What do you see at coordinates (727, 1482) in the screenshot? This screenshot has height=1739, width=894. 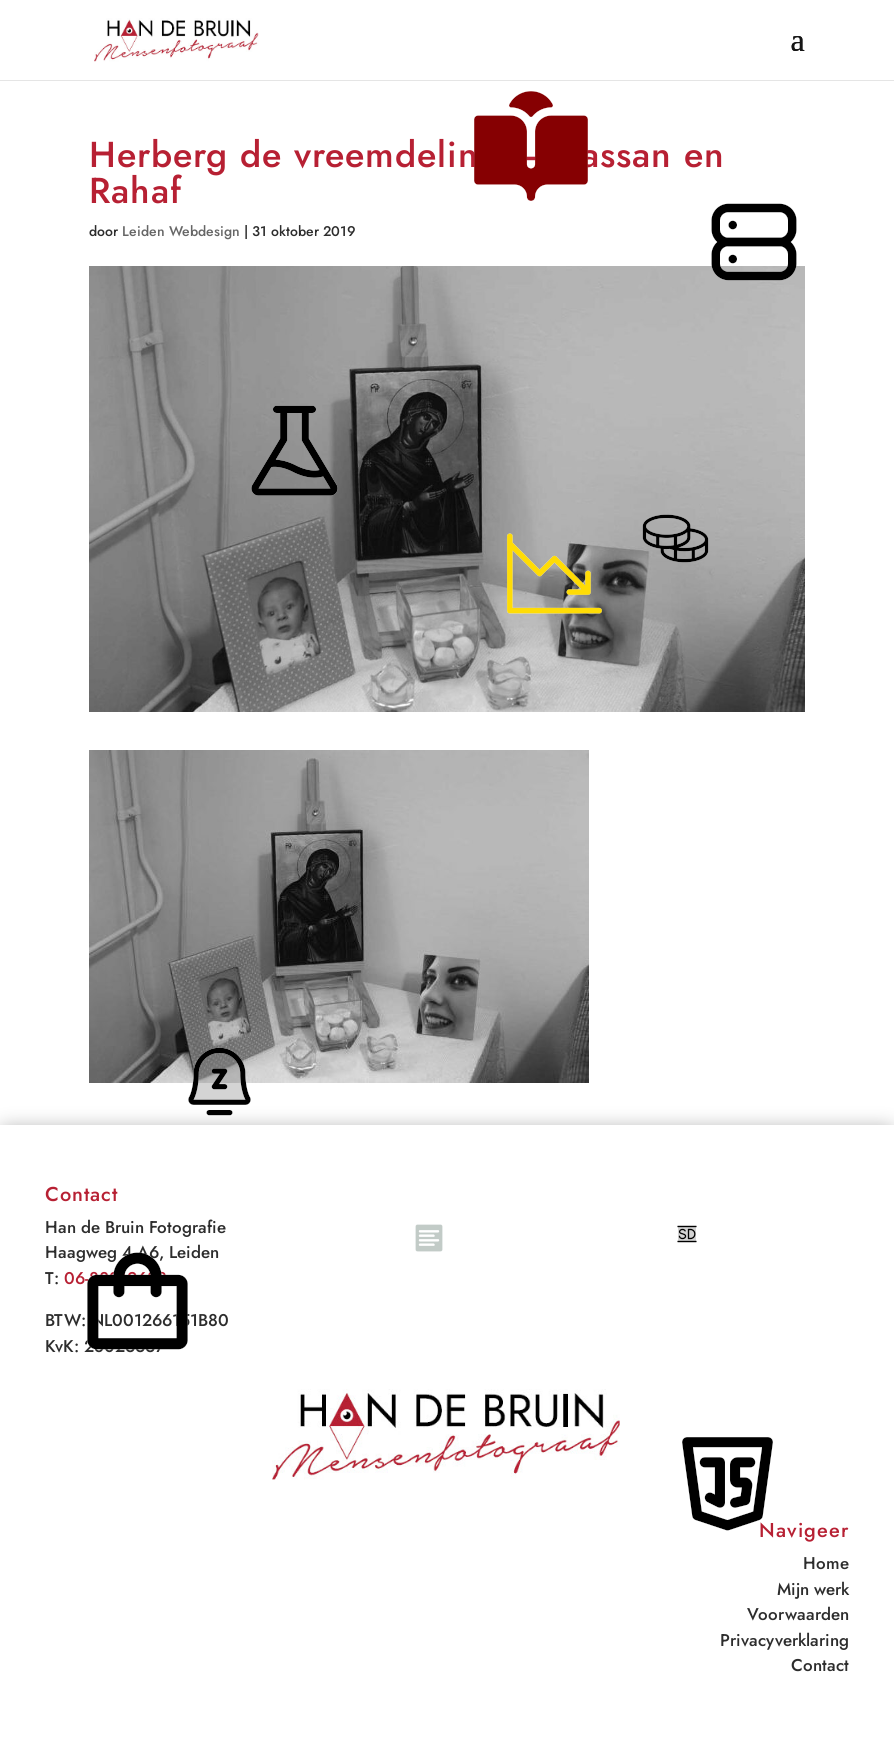 I see `indicates javascript code or file type` at bounding box center [727, 1482].